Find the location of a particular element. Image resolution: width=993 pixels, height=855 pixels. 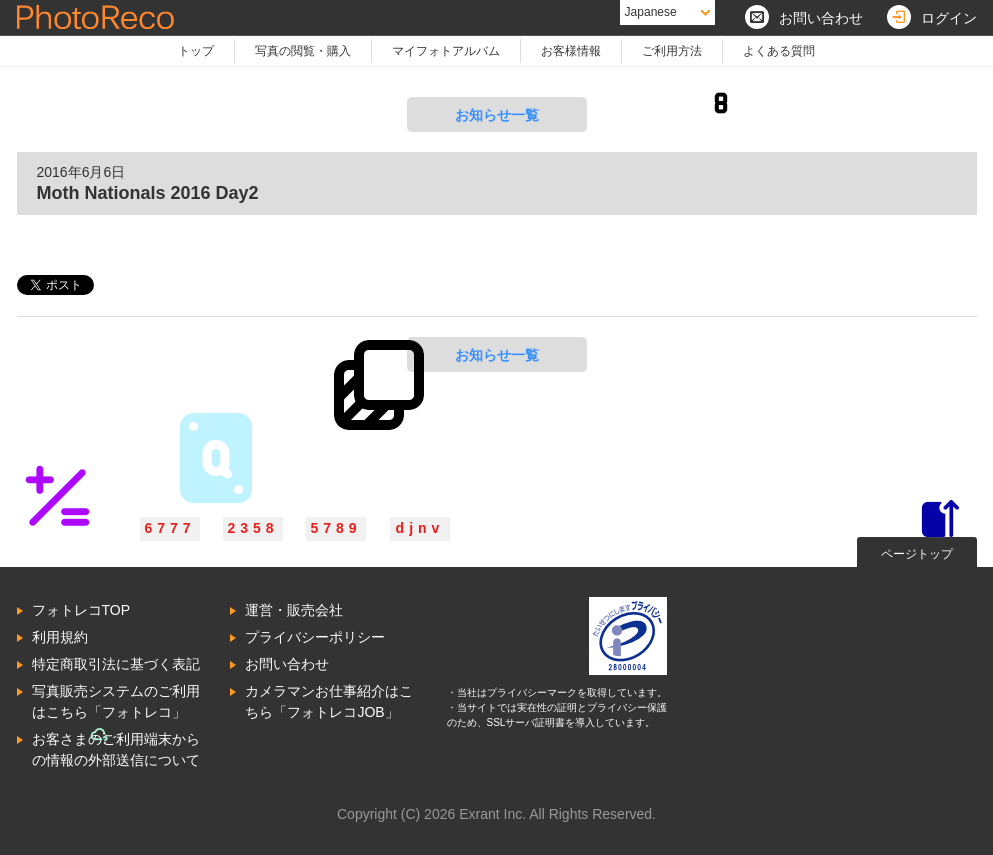

queen playing card in a card game app is located at coordinates (216, 458).